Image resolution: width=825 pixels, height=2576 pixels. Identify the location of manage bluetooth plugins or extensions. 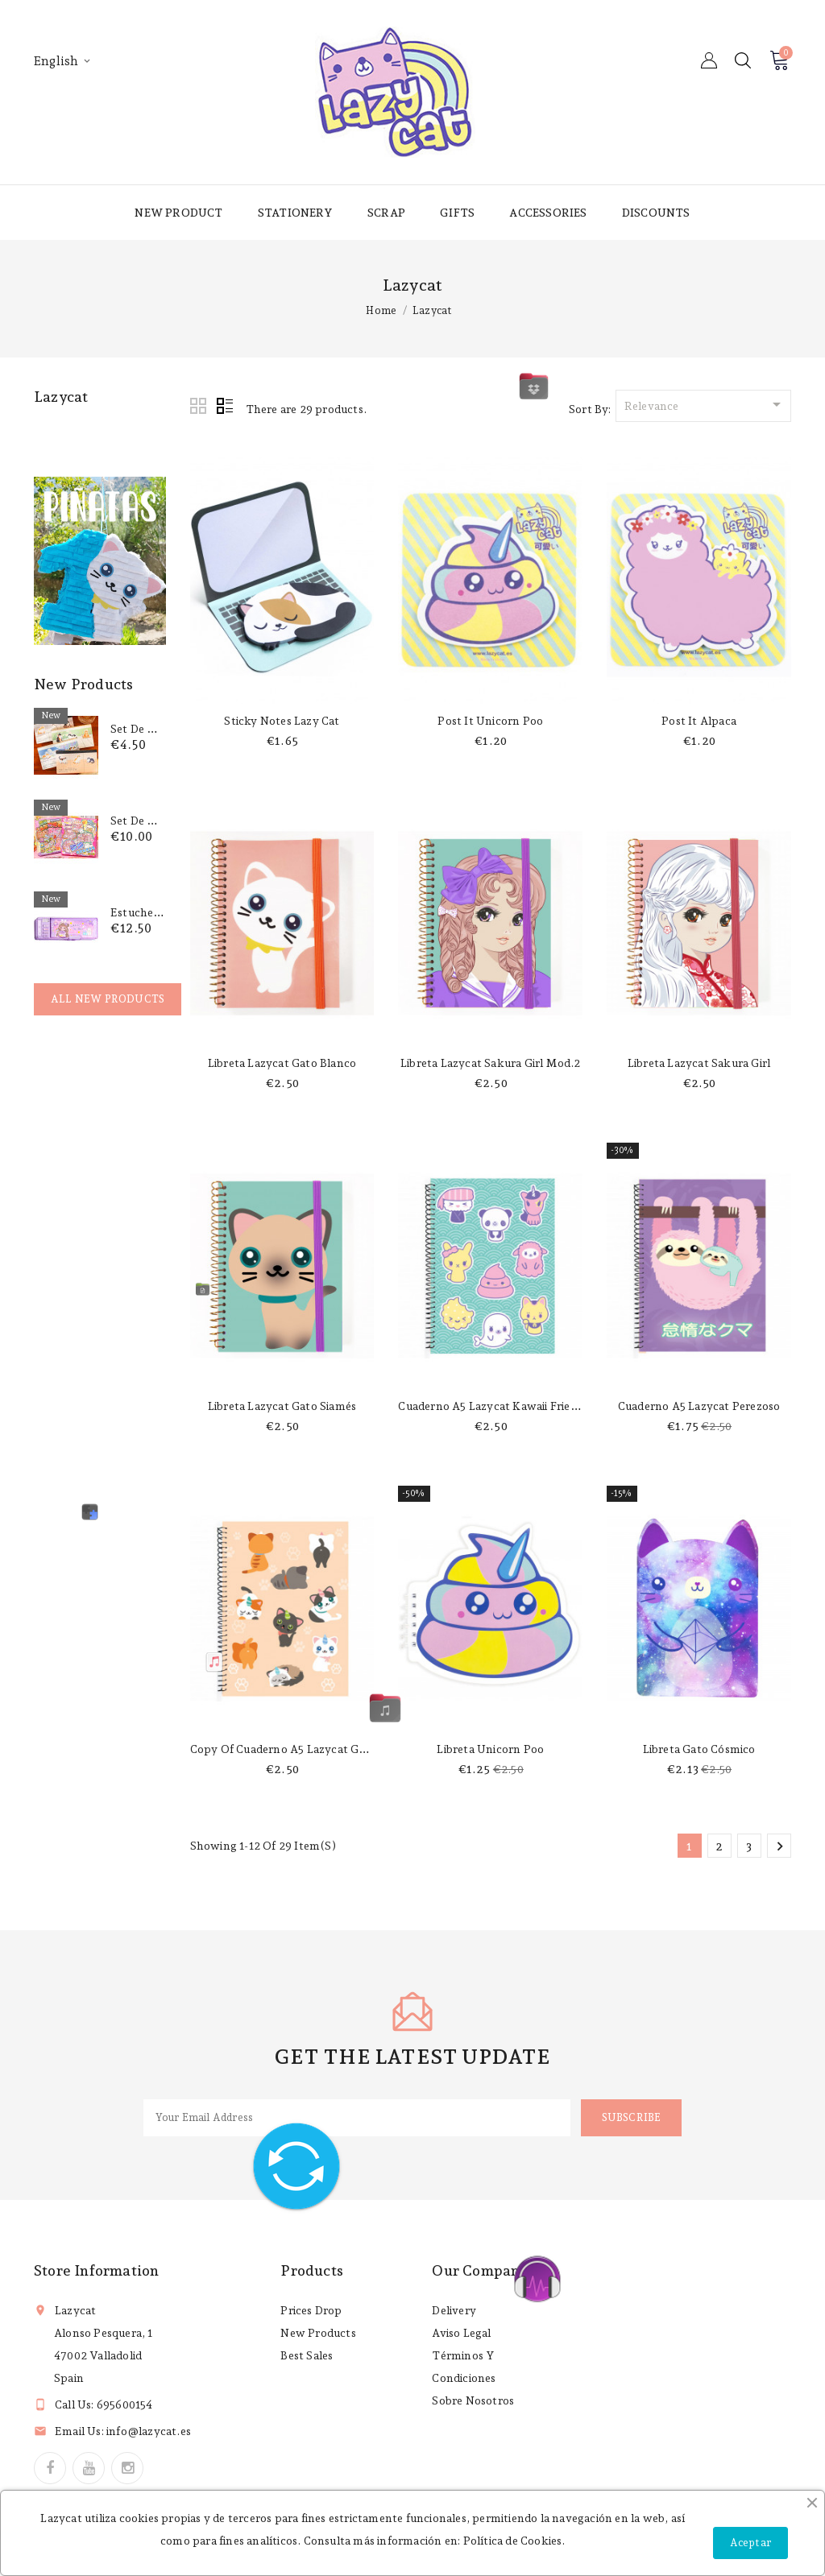
(89, 1511).